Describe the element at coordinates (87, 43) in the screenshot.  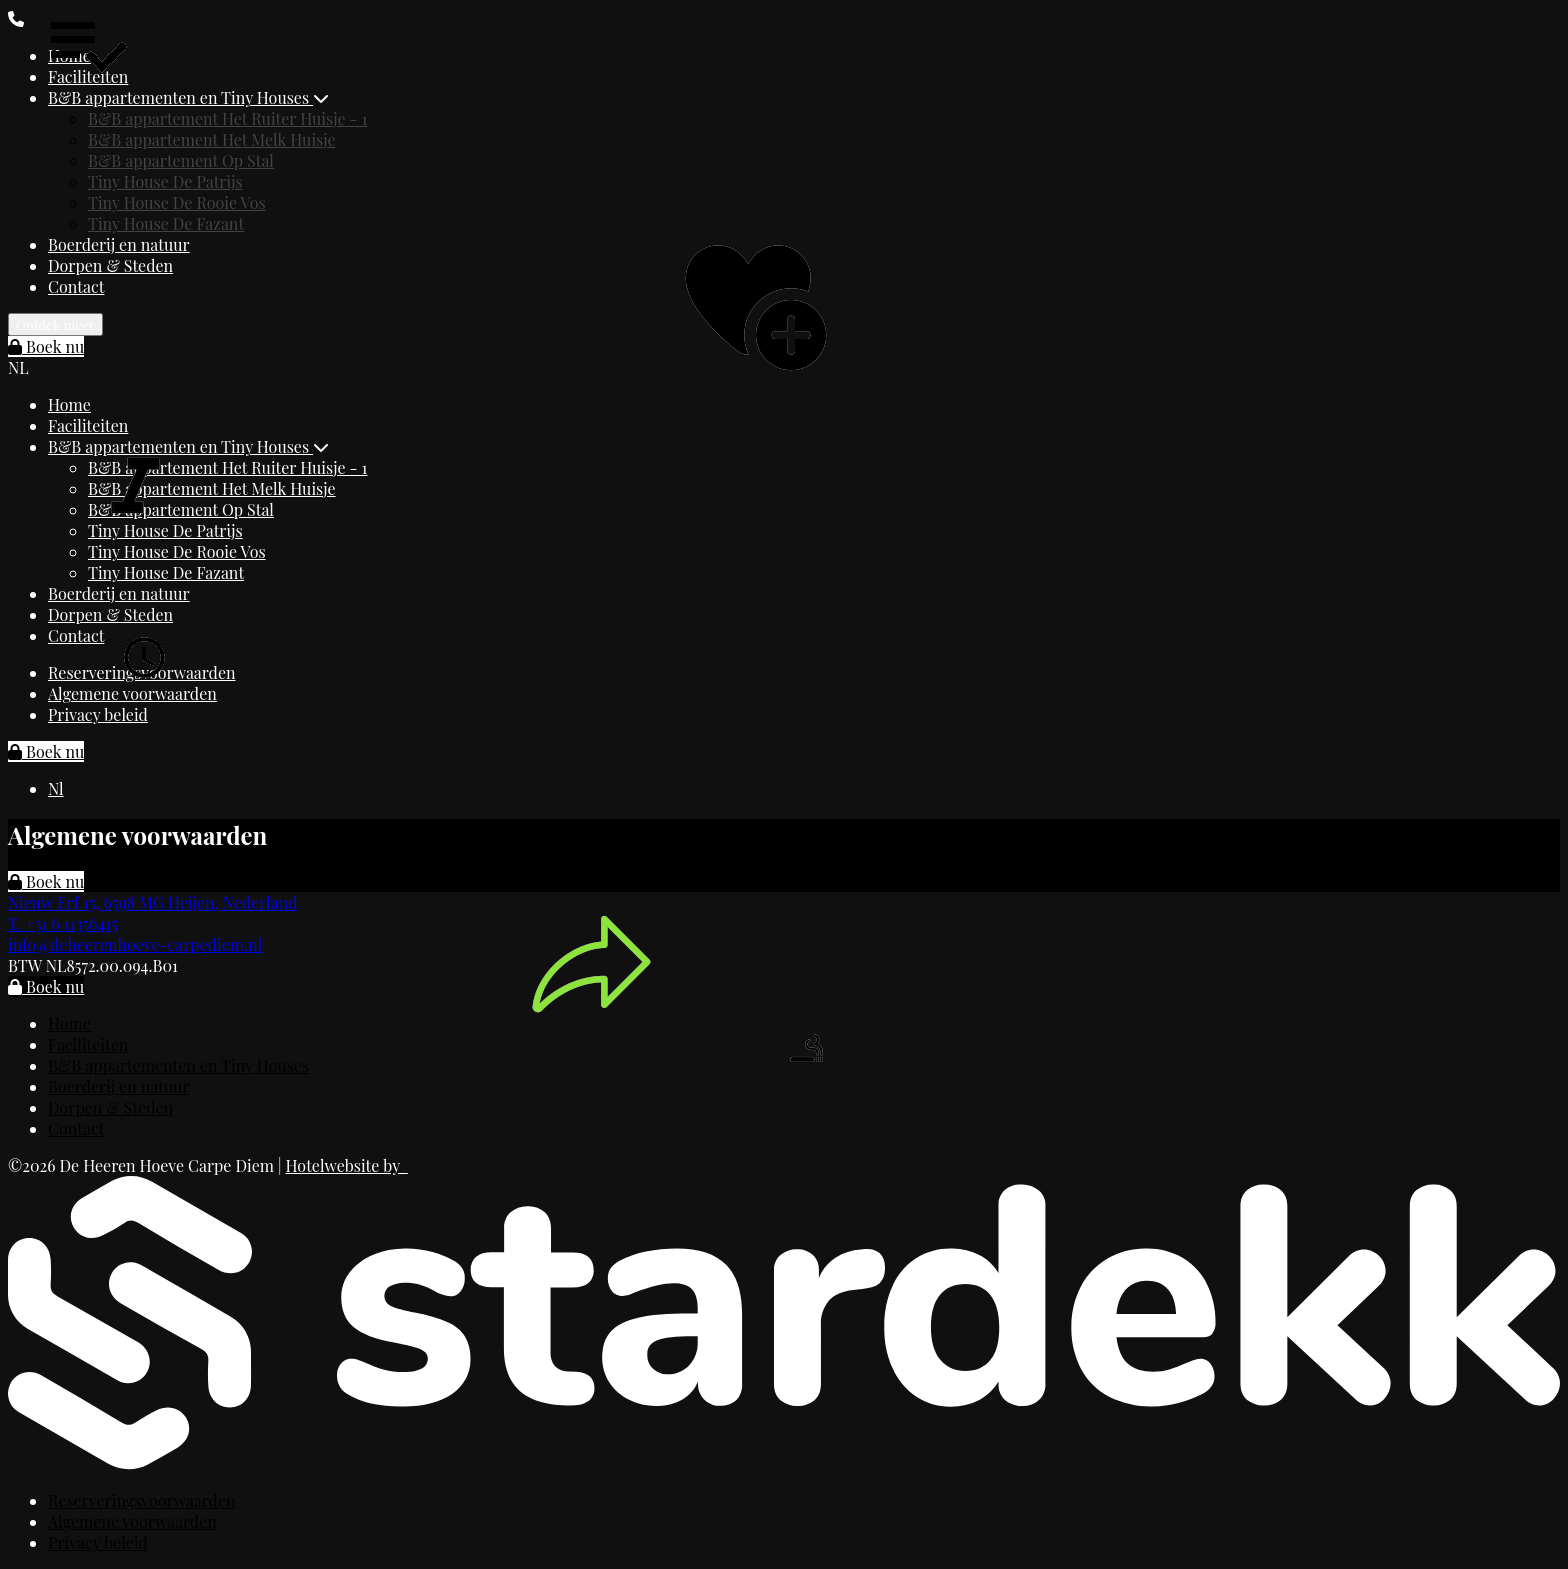
I see `item successfully added to playlist` at that location.